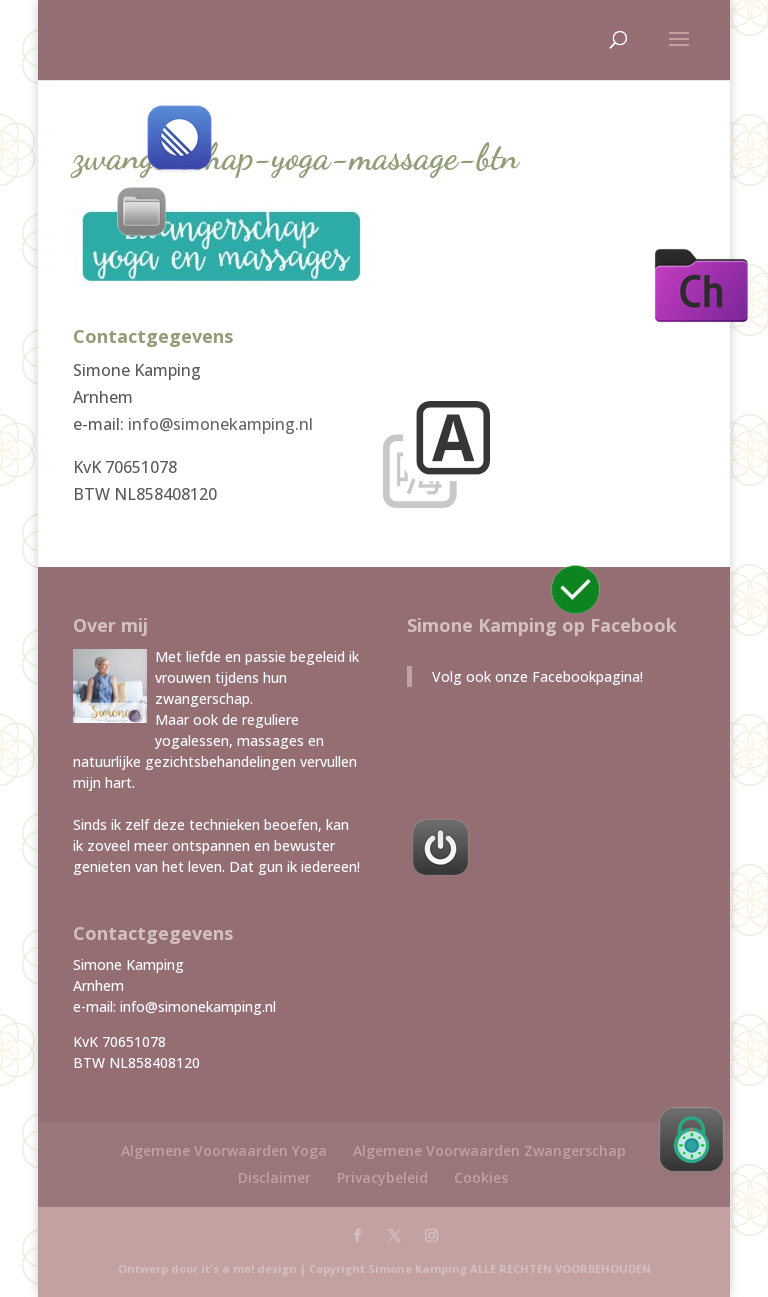 The image size is (768, 1297). What do you see at coordinates (141, 211) in the screenshot?
I see `open the files app to browse documents` at bounding box center [141, 211].